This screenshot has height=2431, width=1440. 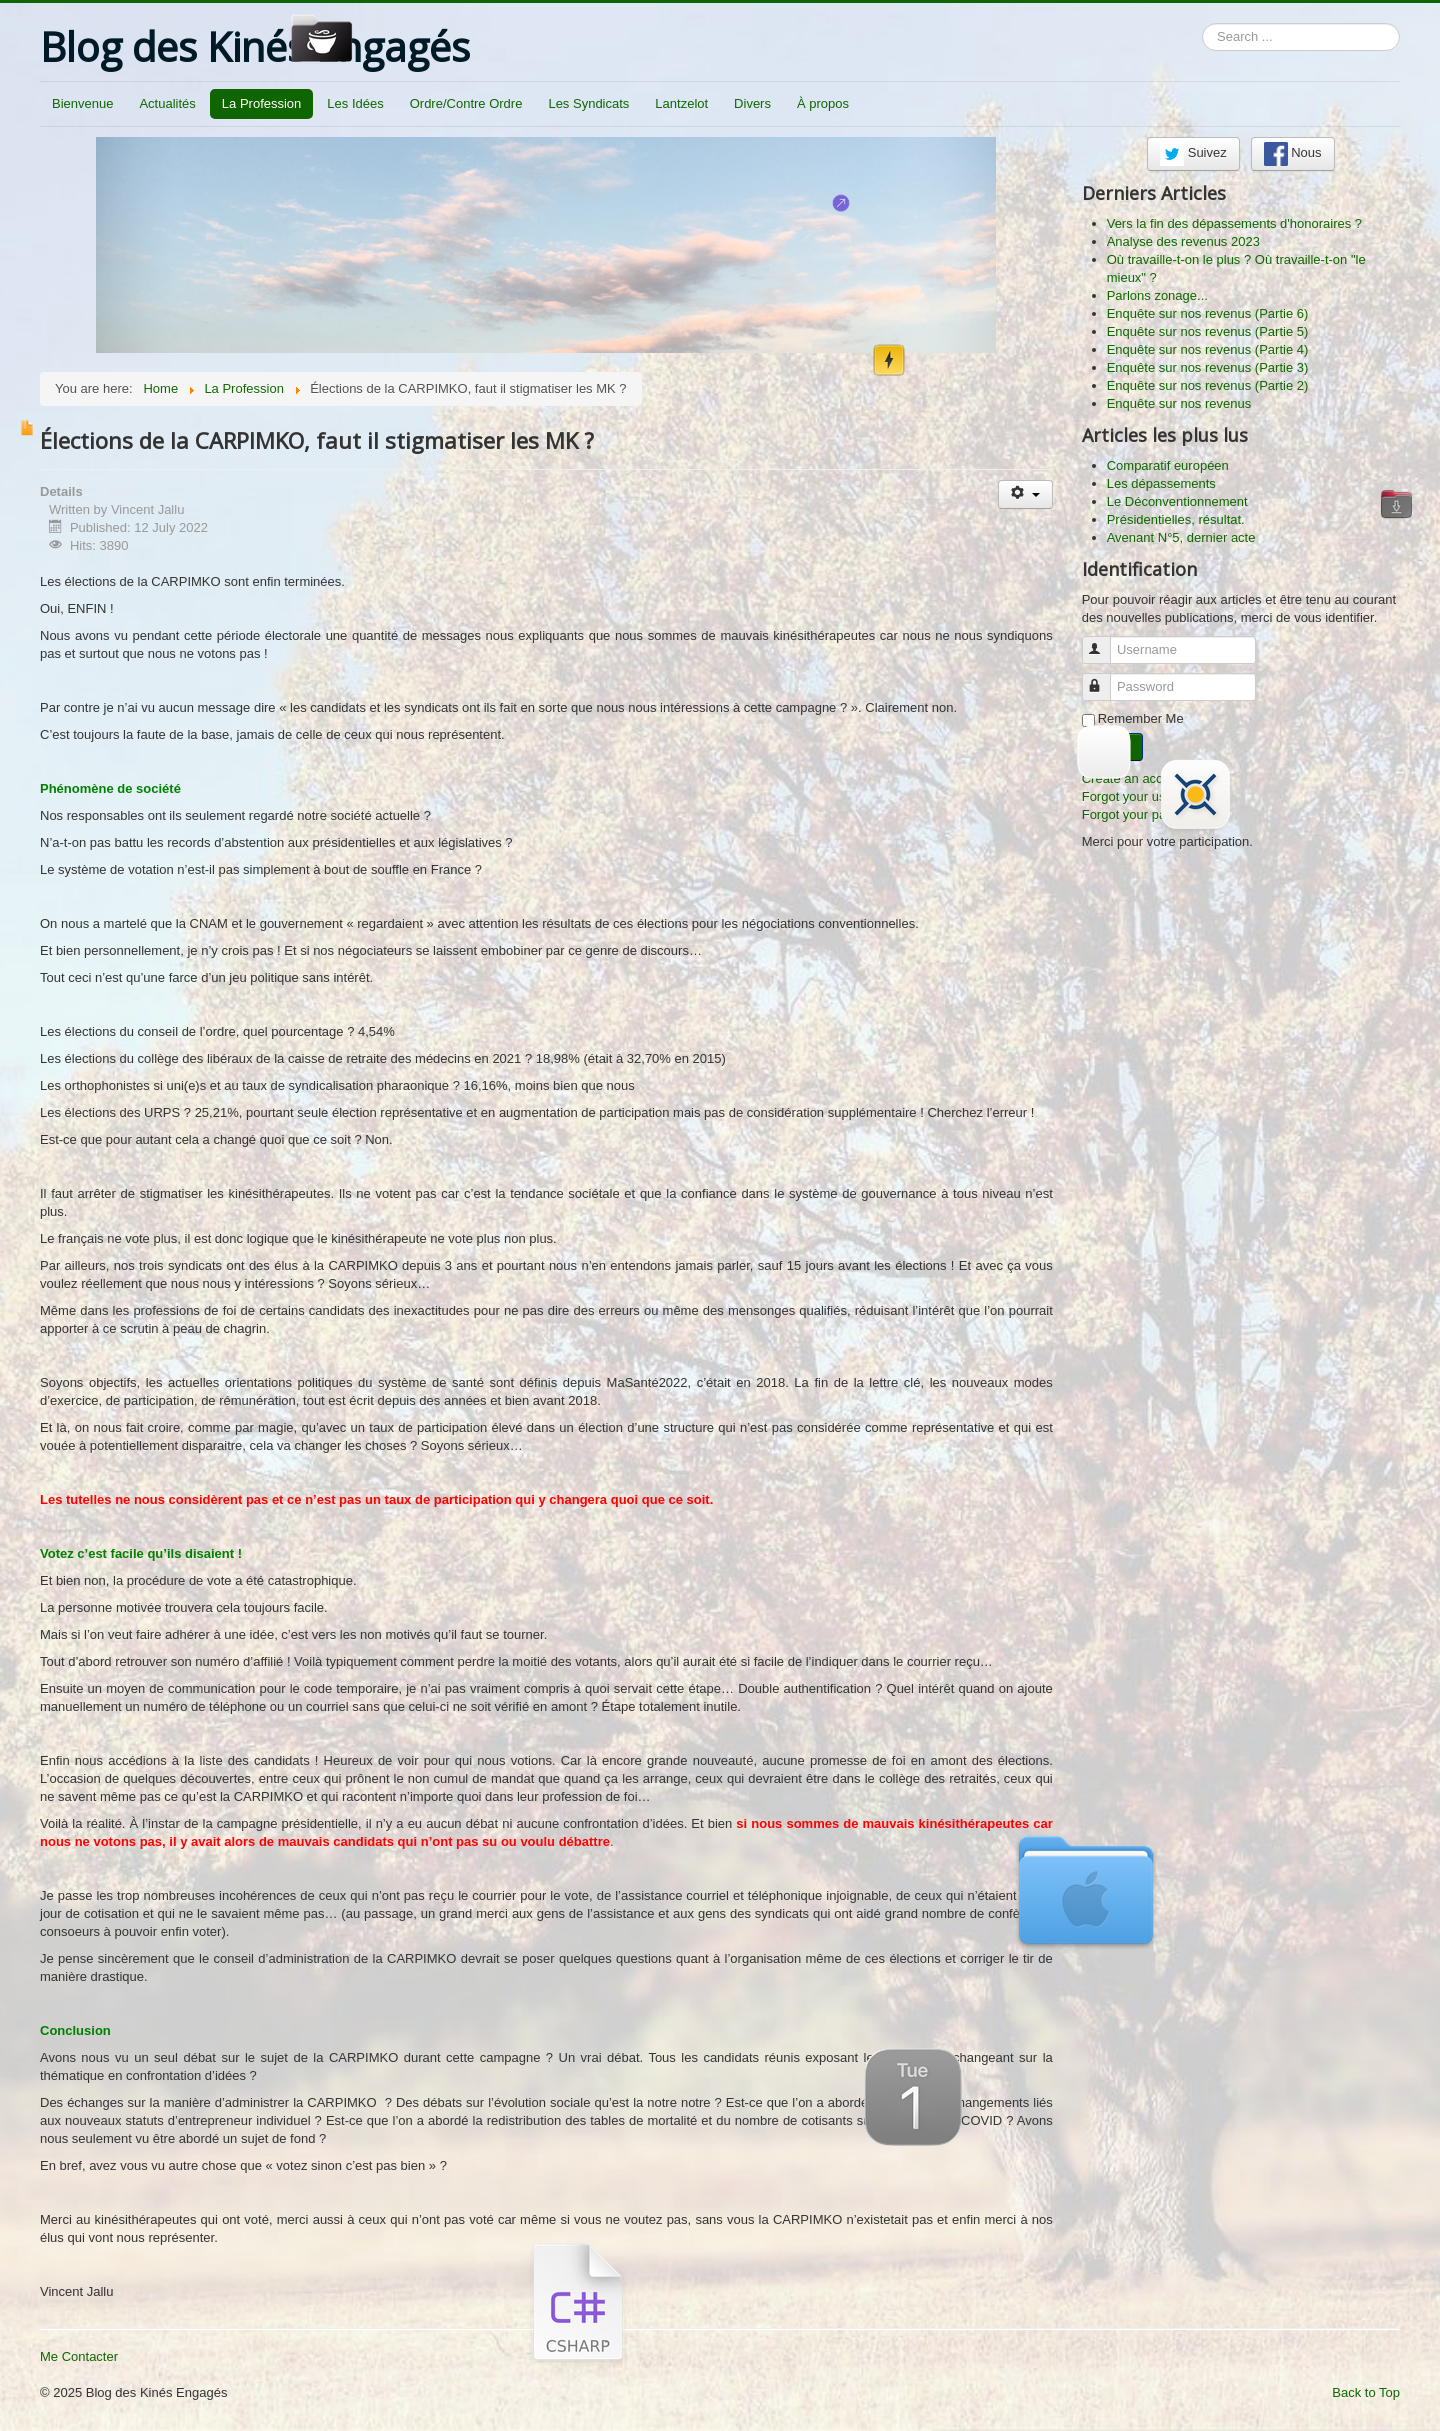 I want to click on a C# source code file, so click(x=578, y=2304).